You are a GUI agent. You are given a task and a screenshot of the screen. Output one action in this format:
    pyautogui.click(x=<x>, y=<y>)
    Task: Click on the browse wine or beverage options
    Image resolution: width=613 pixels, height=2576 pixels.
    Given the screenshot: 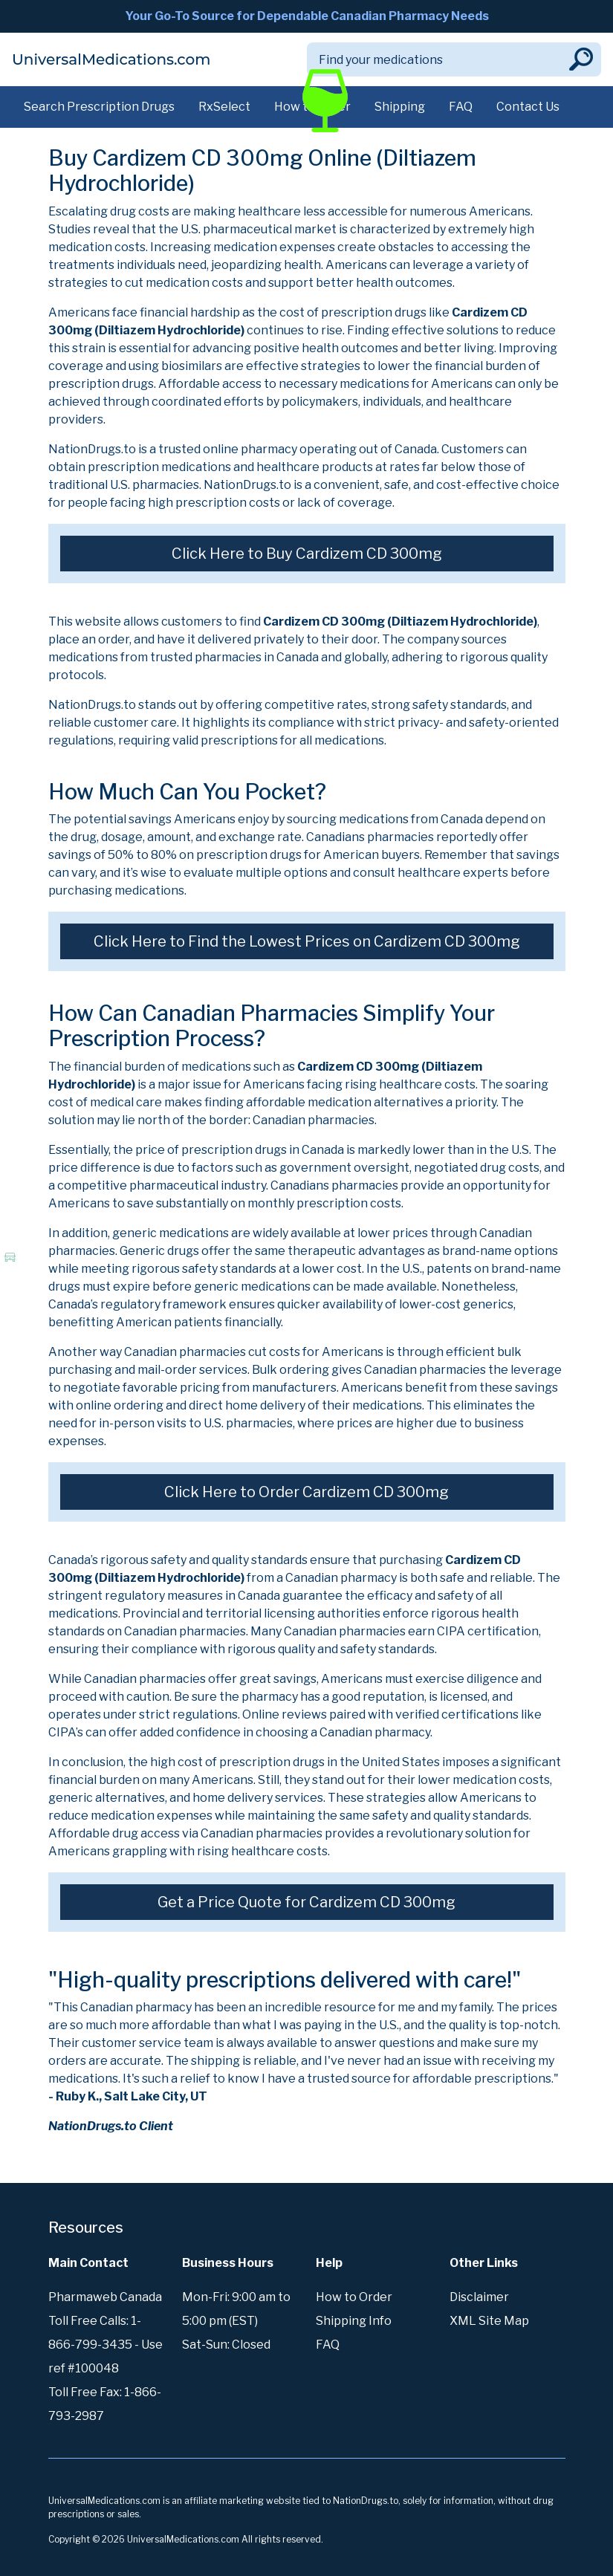 What is the action you would take?
    pyautogui.click(x=325, y=98)
    